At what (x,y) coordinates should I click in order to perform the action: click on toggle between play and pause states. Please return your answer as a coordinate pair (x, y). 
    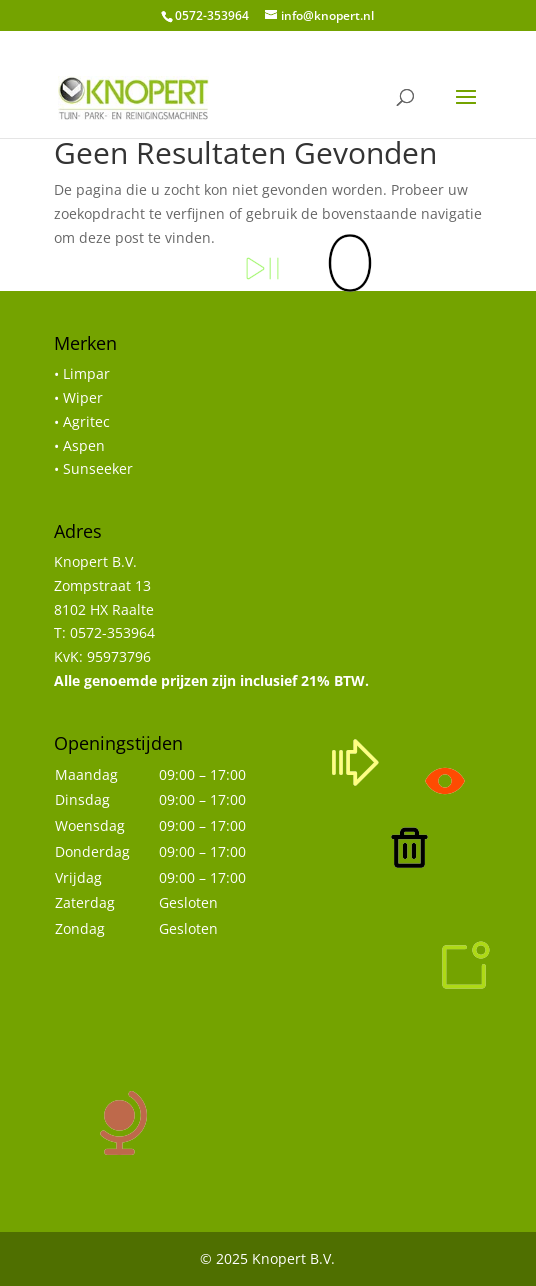
    Looking at the image, I should click on (262, 268).